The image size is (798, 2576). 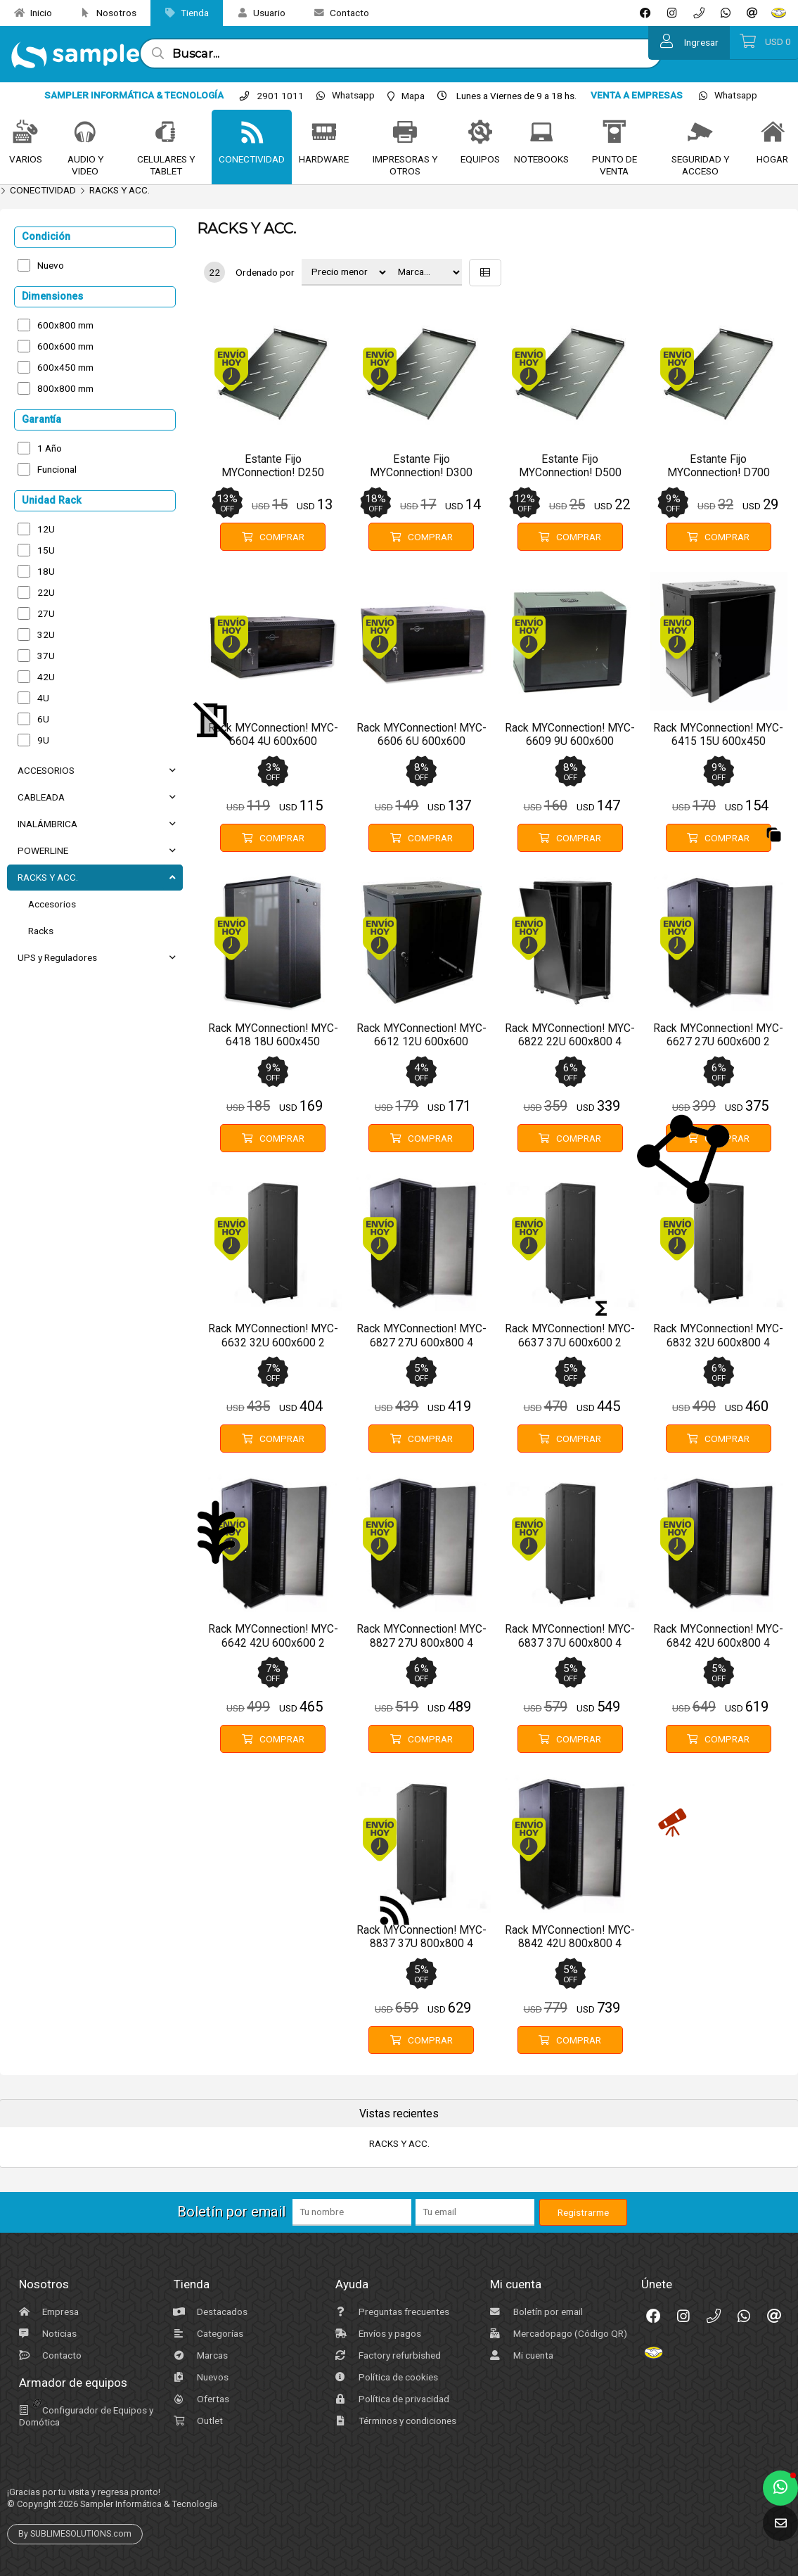 What do you see at coordinates (773, 834) in the screenshot?
I see `copy to clipboard` at bounding box center [773, 834].